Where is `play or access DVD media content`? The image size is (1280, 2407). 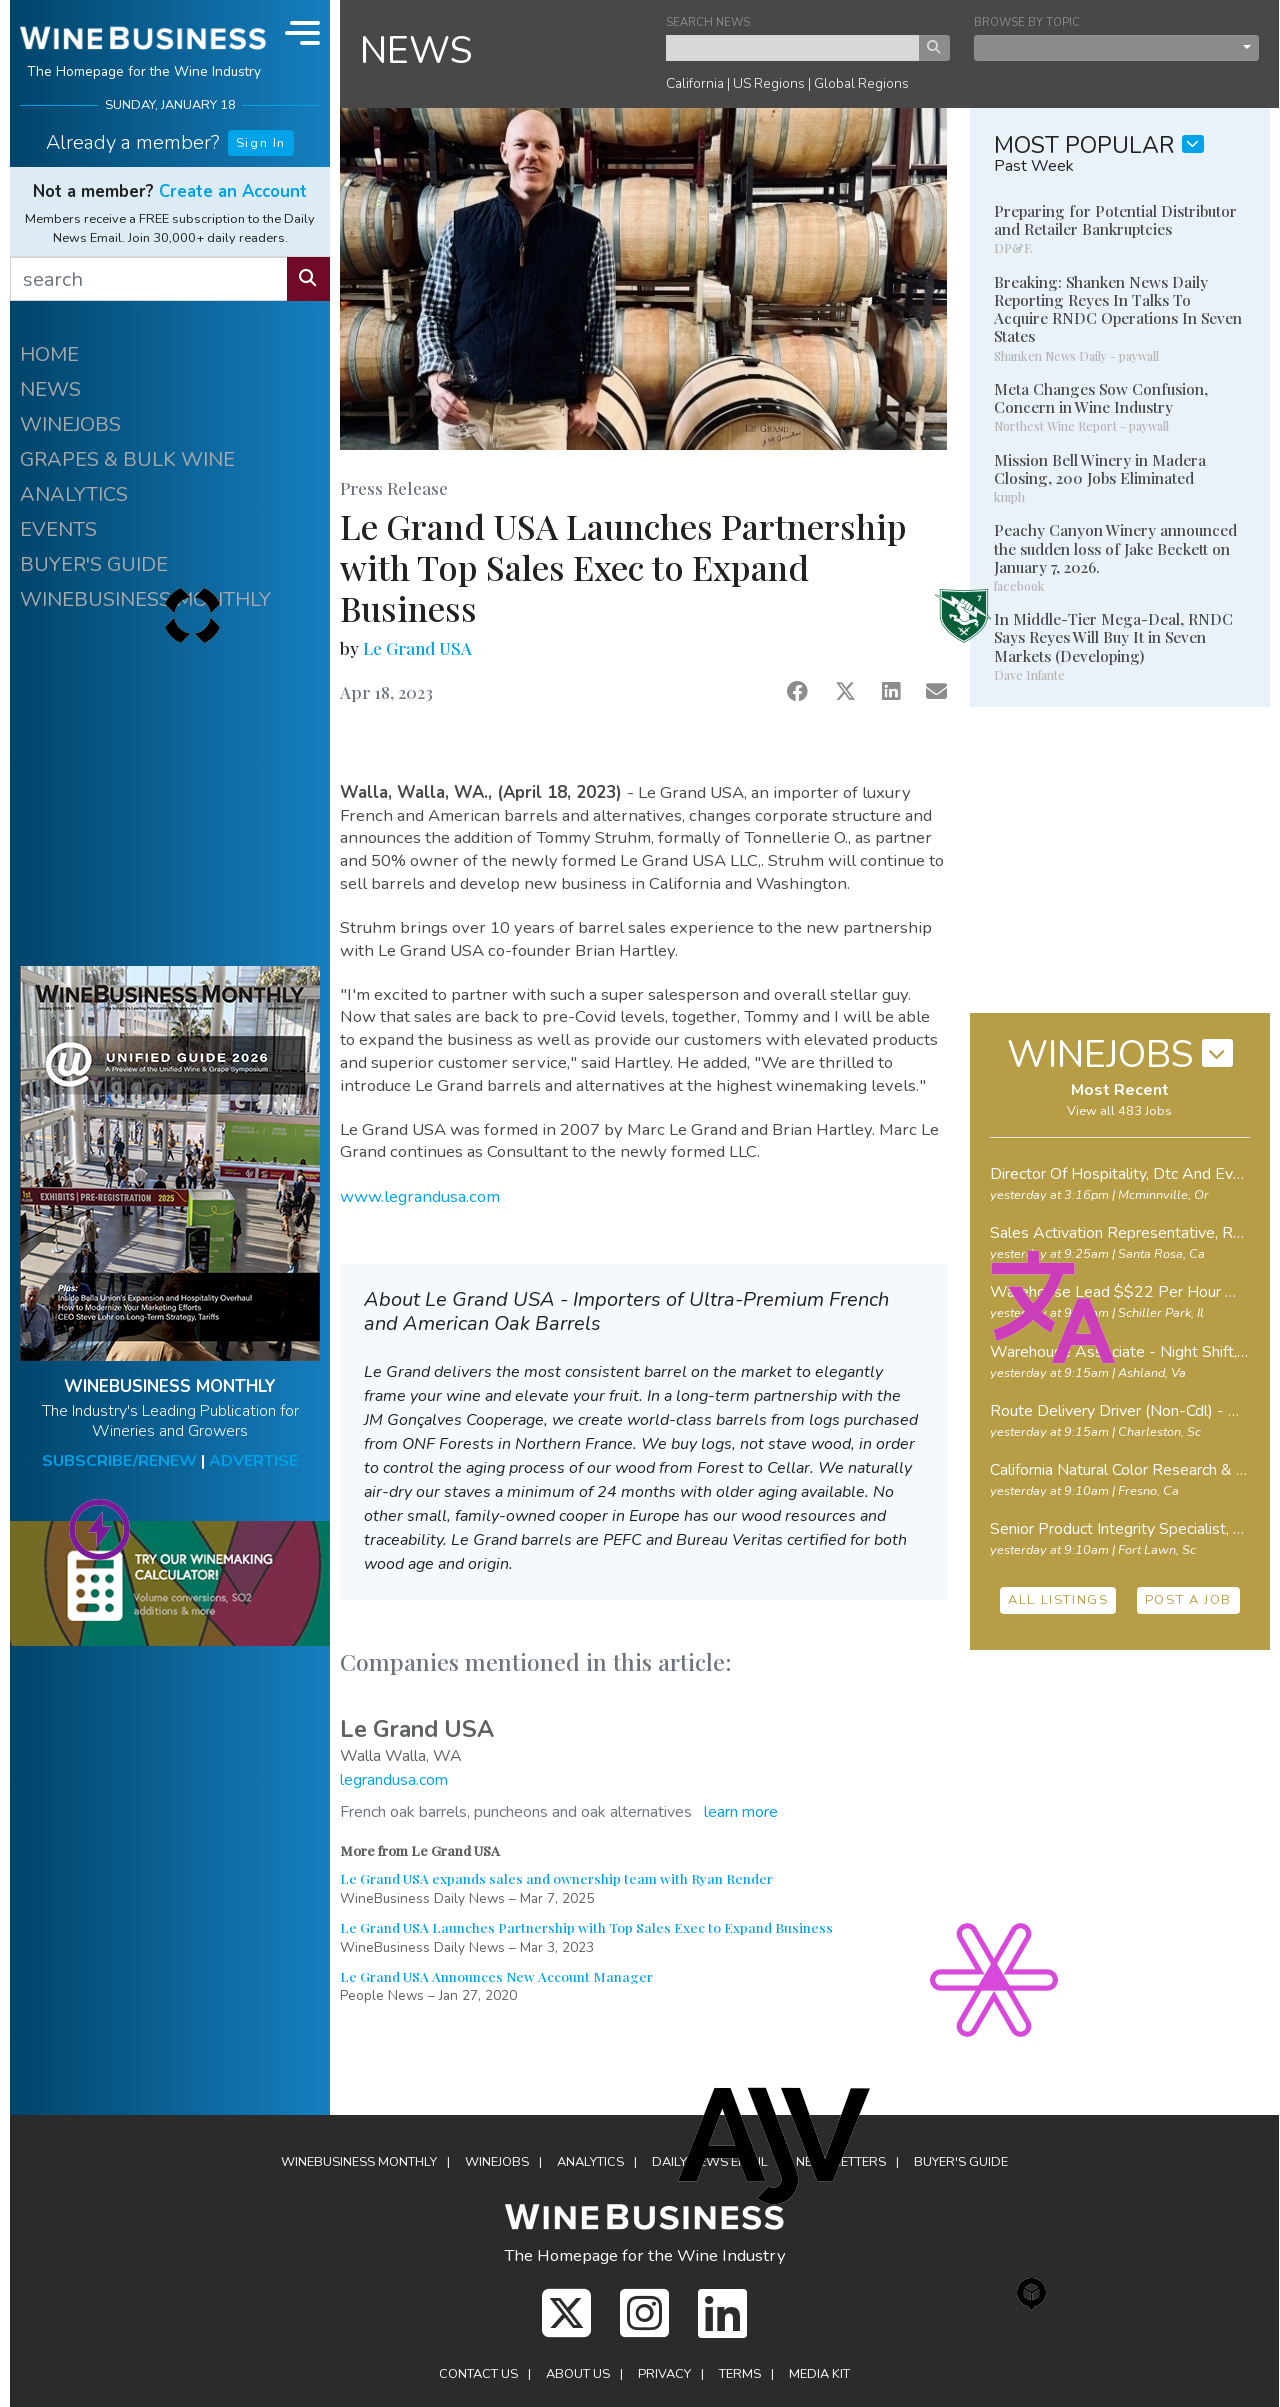 play or access DVD media content is located at coordinates (99, 1529).